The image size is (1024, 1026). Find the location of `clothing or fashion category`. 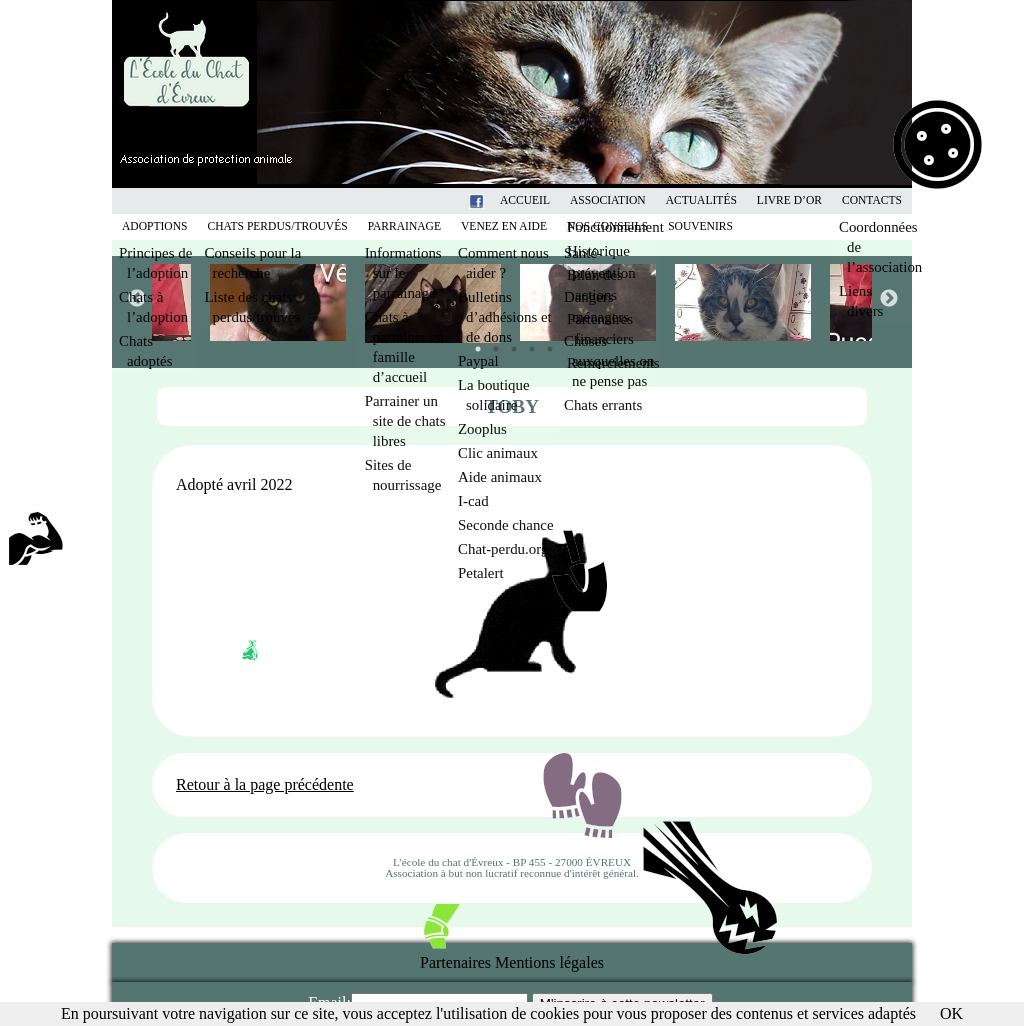

clothing or fashion category is located at coordinates (937, 144).